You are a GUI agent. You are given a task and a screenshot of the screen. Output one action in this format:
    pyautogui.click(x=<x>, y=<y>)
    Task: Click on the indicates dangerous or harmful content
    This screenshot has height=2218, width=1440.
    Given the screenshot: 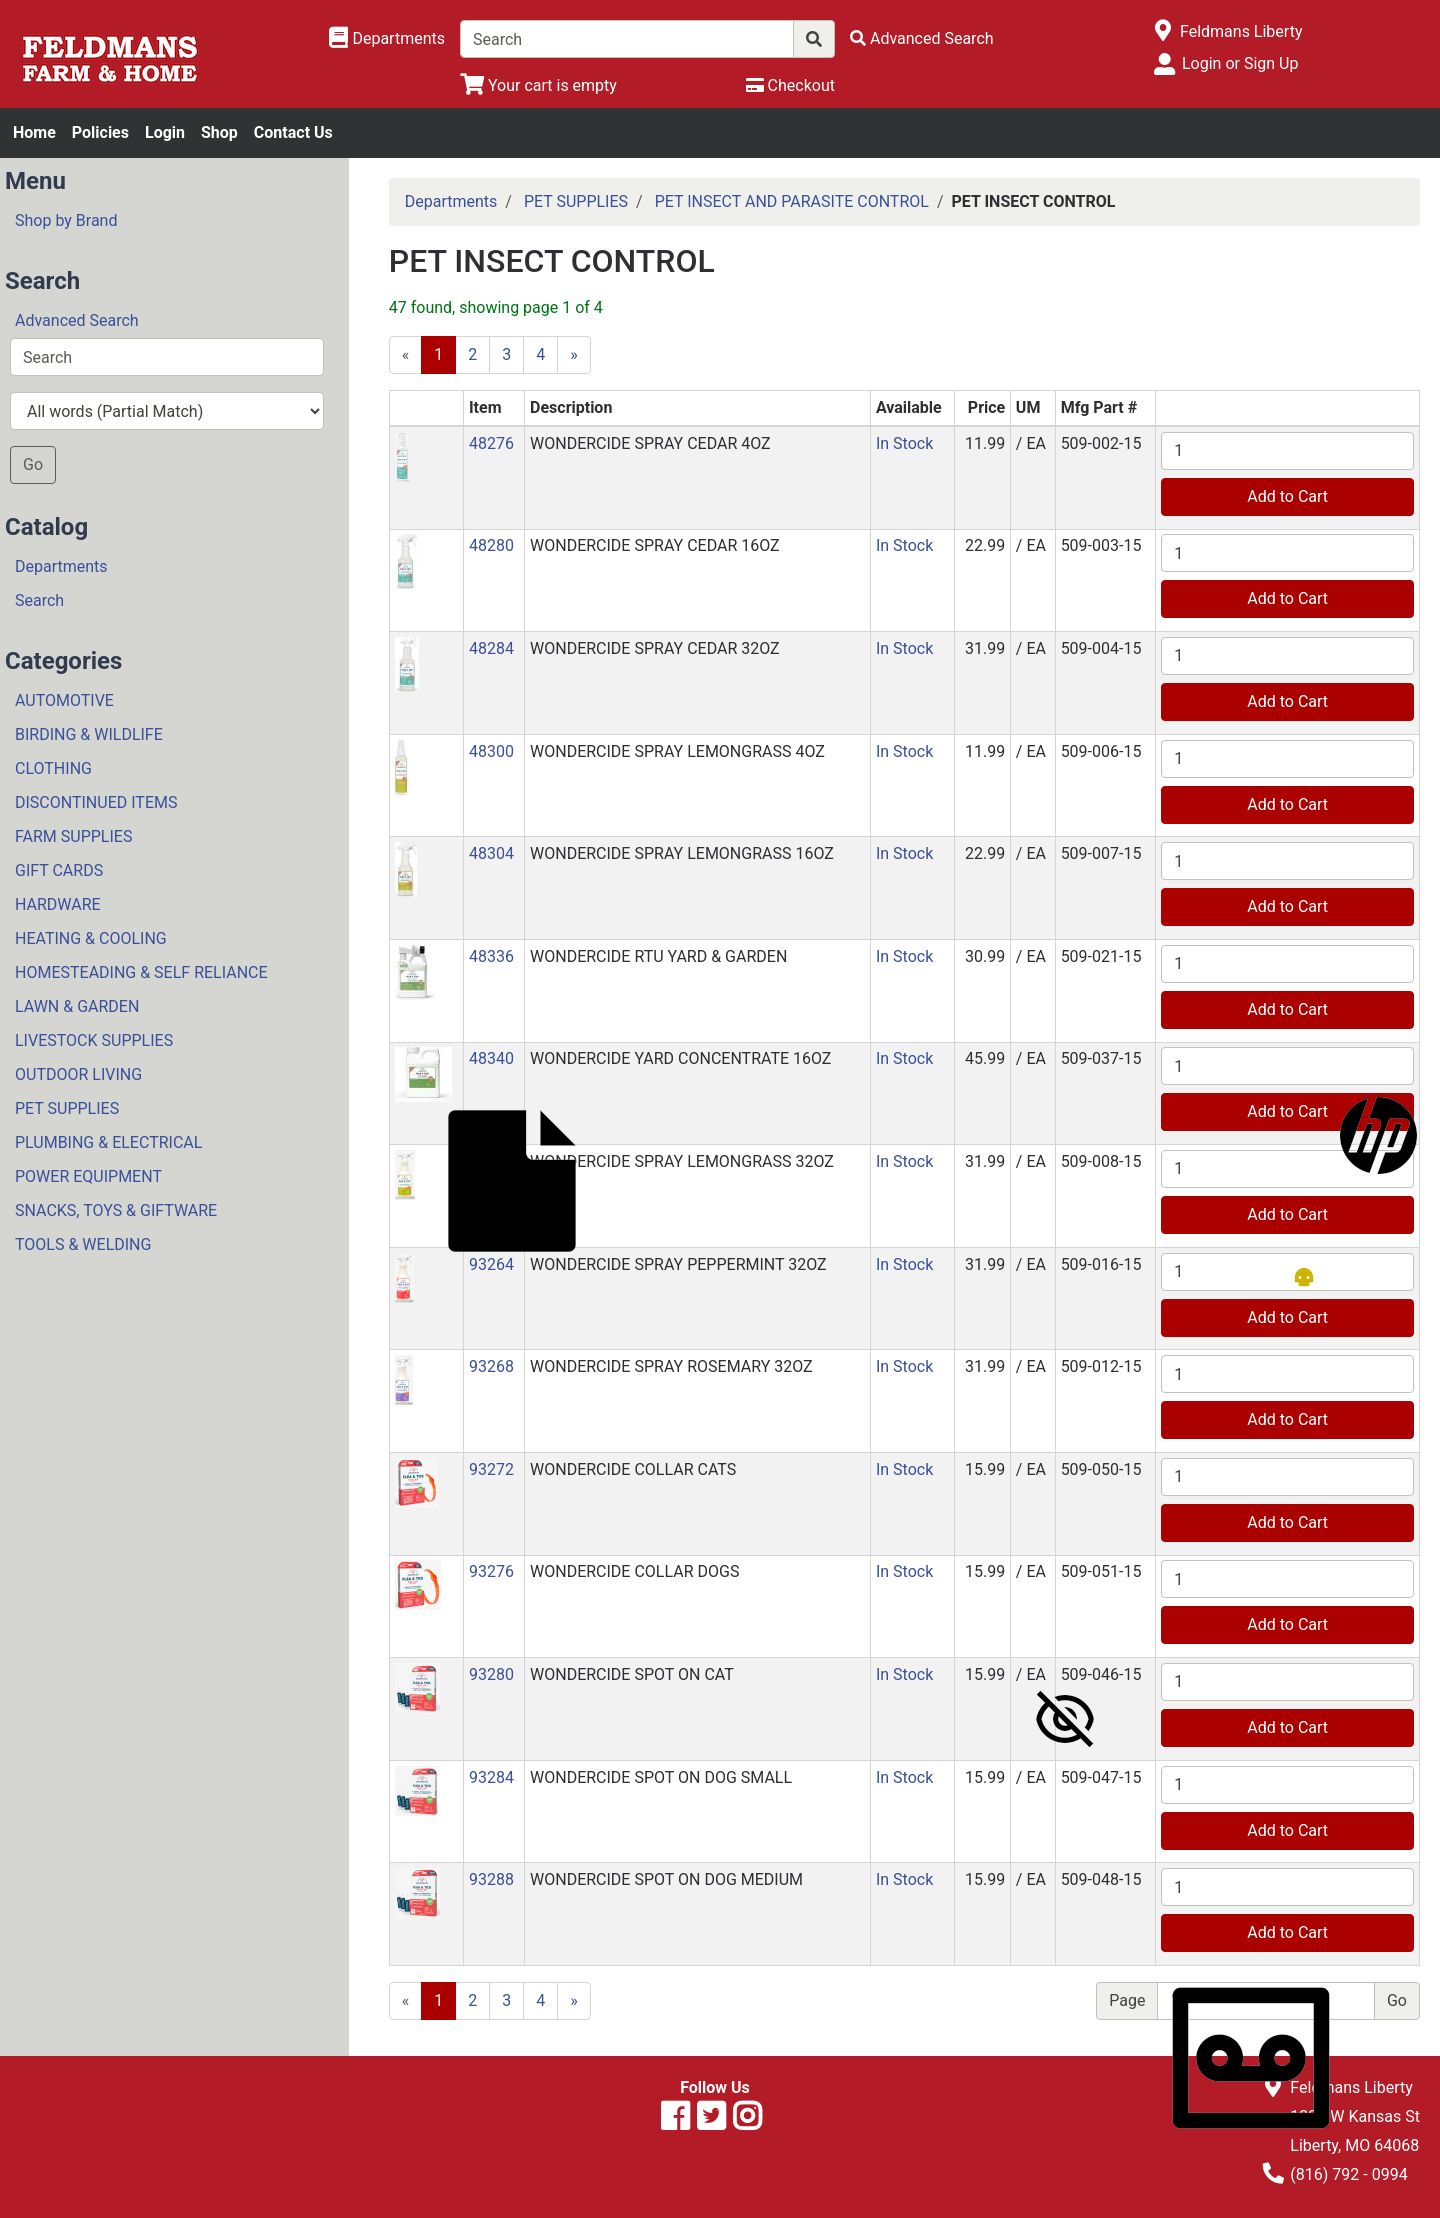 What is the action you would take?
    pyautogui.click(x=1304, y=1277)
    